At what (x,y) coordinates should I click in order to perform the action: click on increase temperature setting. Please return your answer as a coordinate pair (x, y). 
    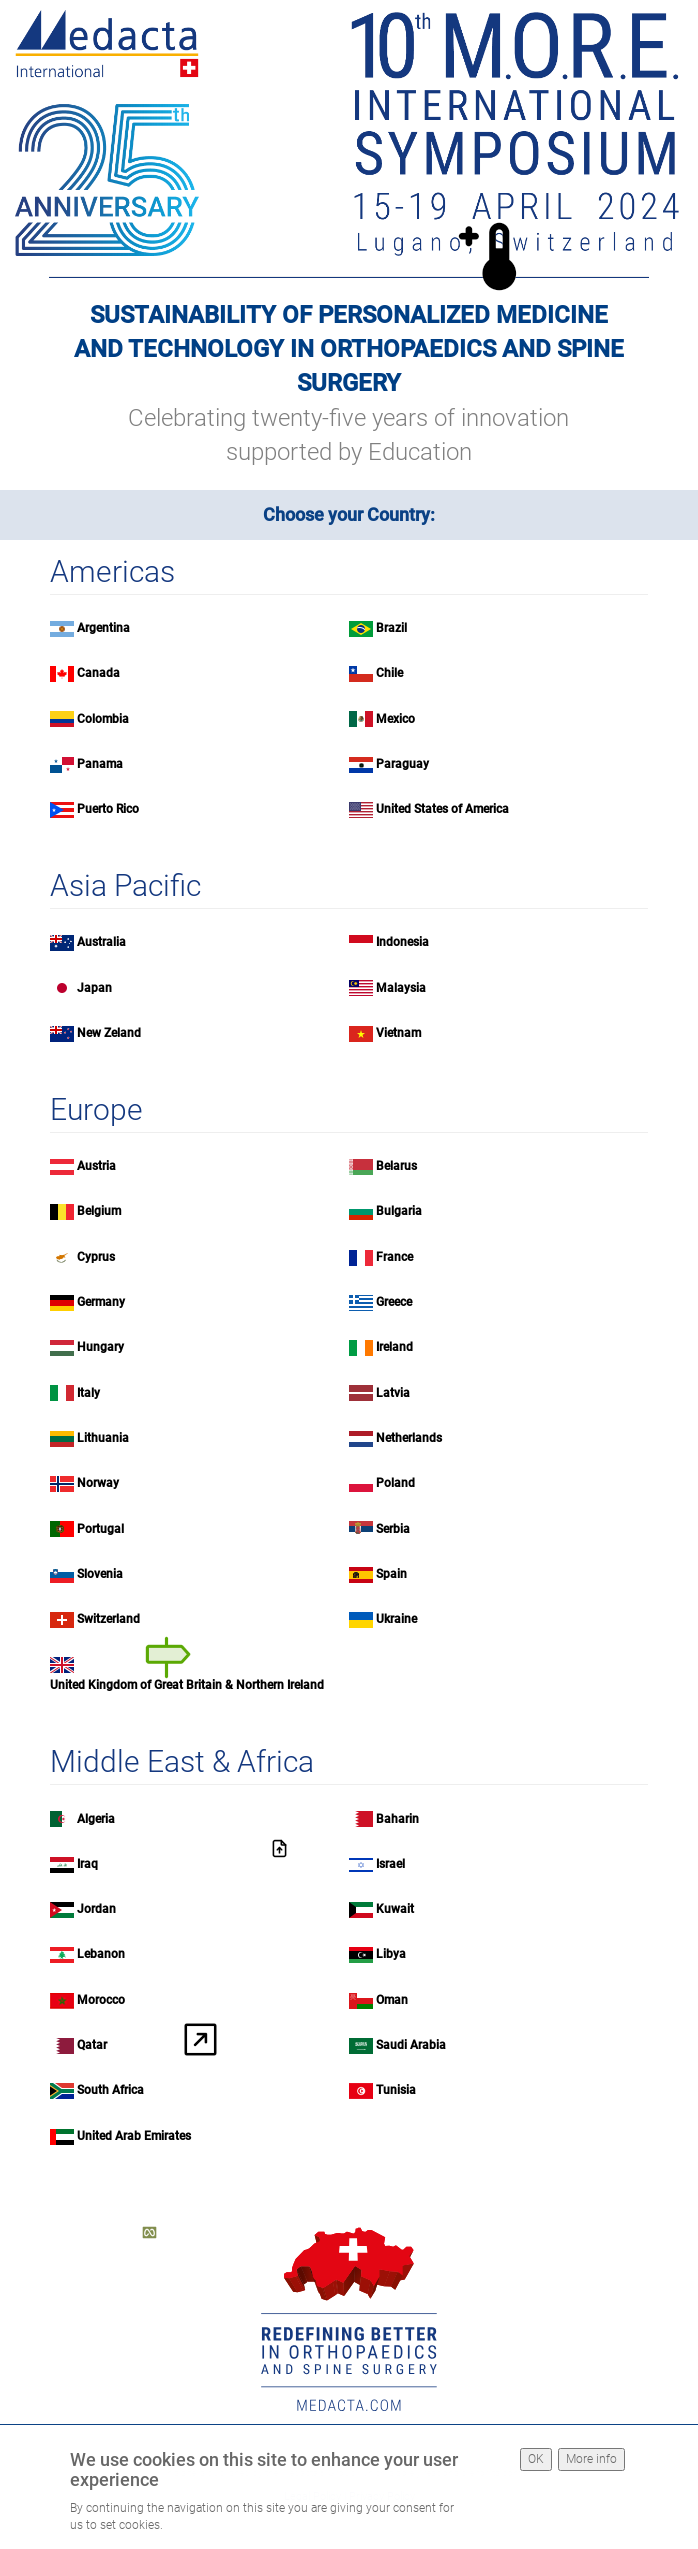
    Looking at the image, I should click on (492, 256).